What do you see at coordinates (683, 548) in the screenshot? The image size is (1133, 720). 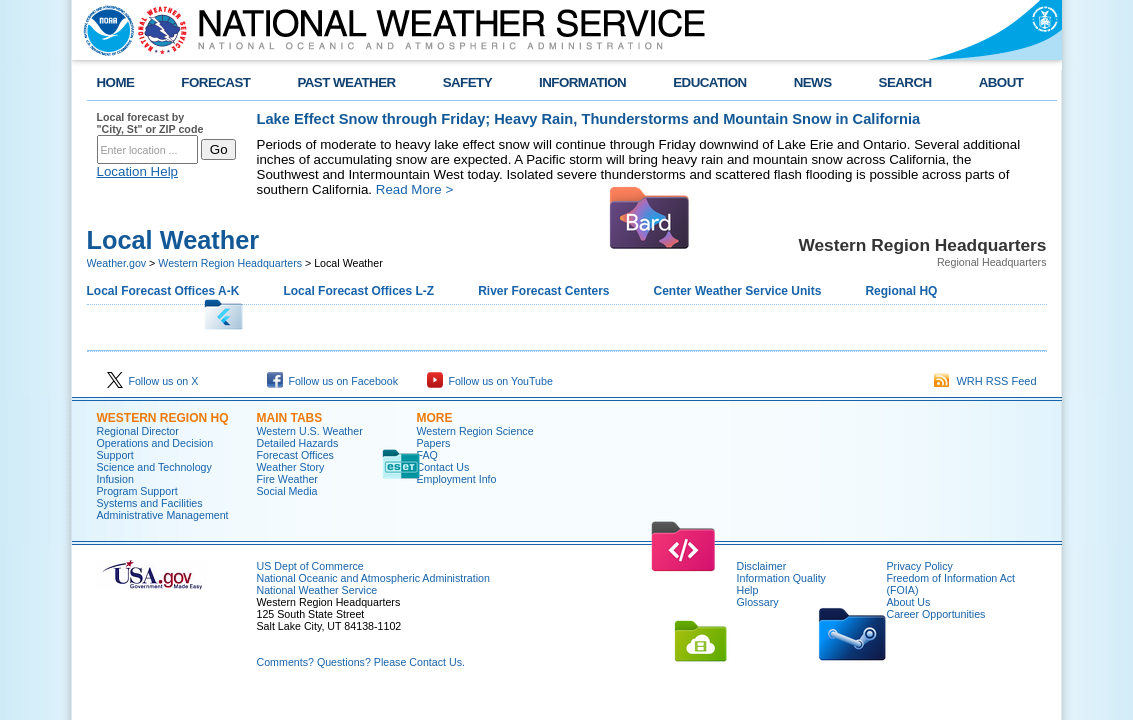 I see `open folder containing programming or code files` at bounding box center [683, 548].